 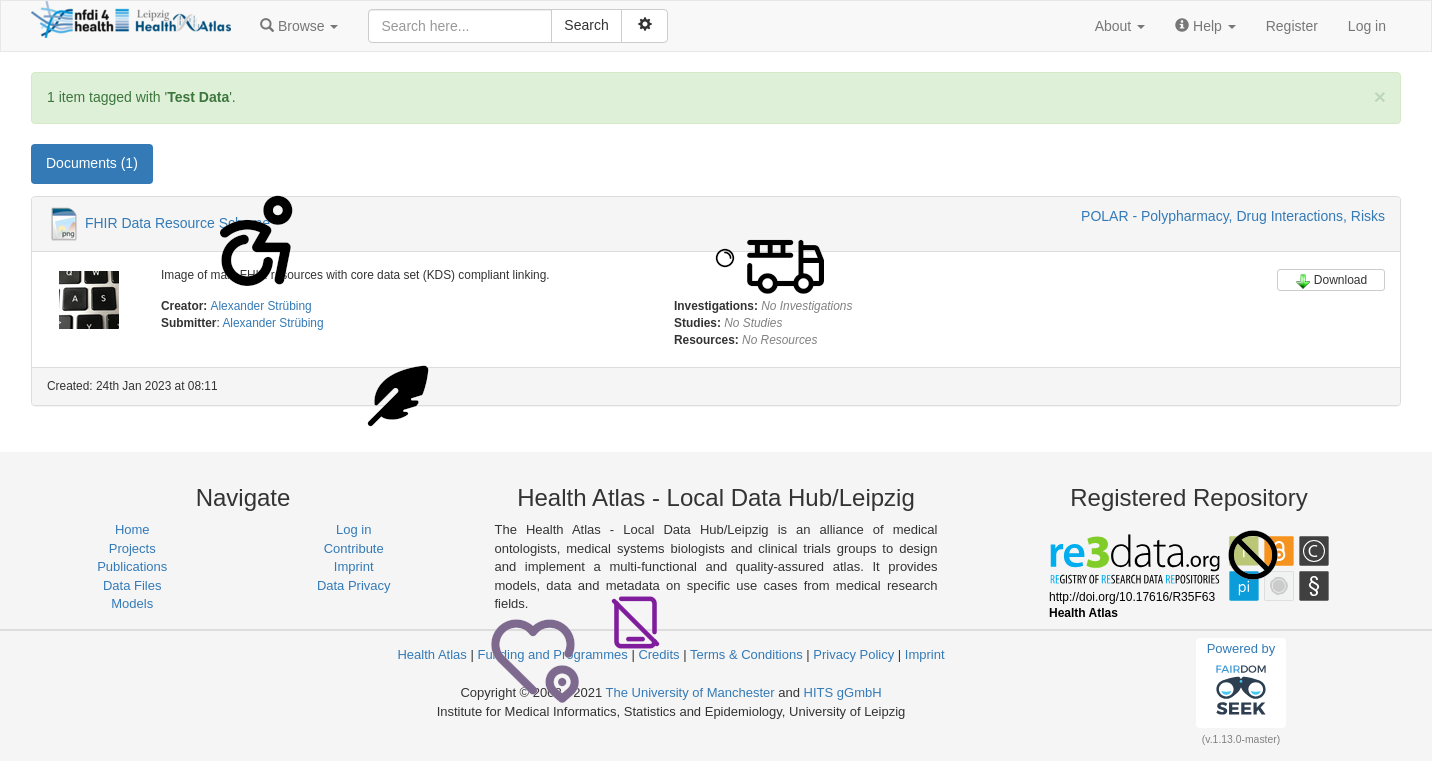 I want to click on indicates a prohibited or blocked action, so click(x=1253, y=555).